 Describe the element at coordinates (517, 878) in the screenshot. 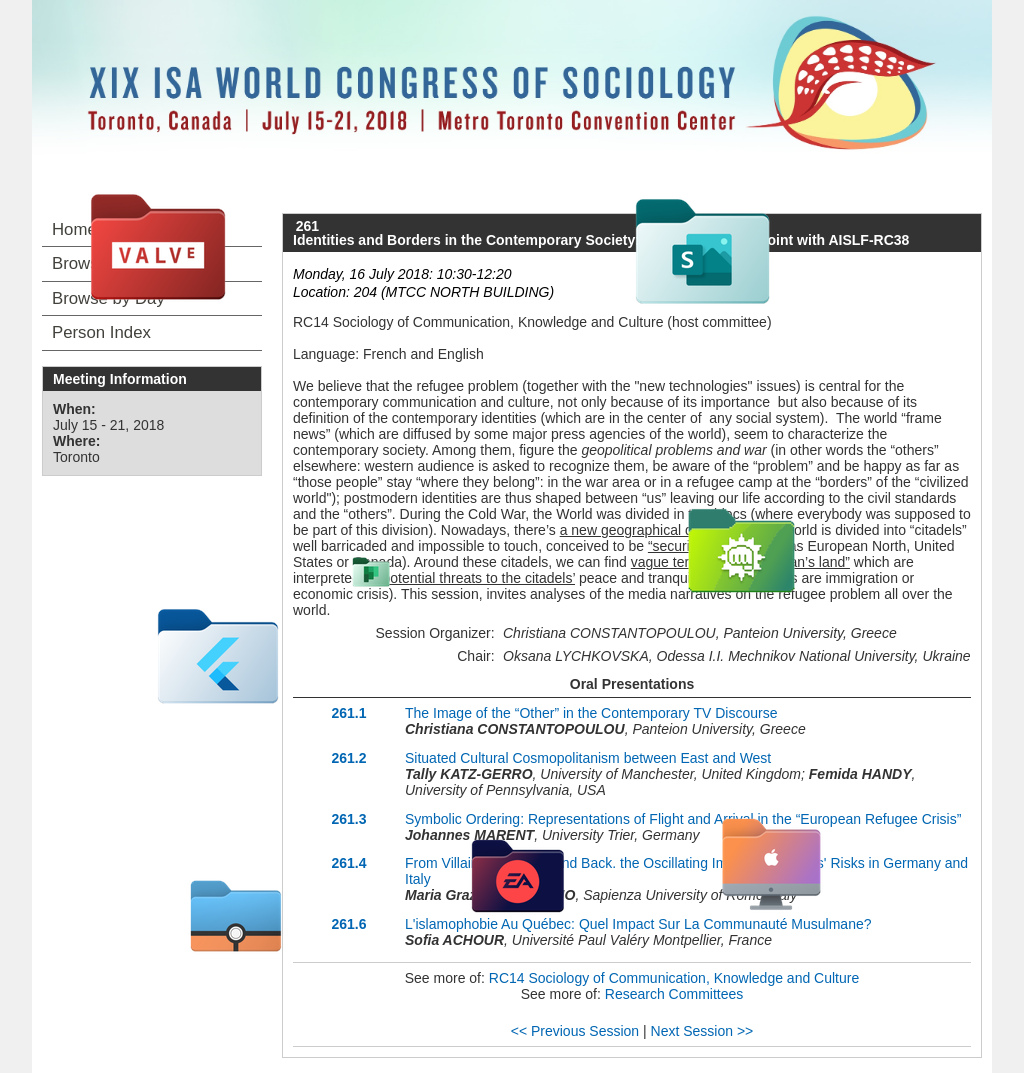

I see `folder for EA (Electronic Arts) games or applications` at that location.